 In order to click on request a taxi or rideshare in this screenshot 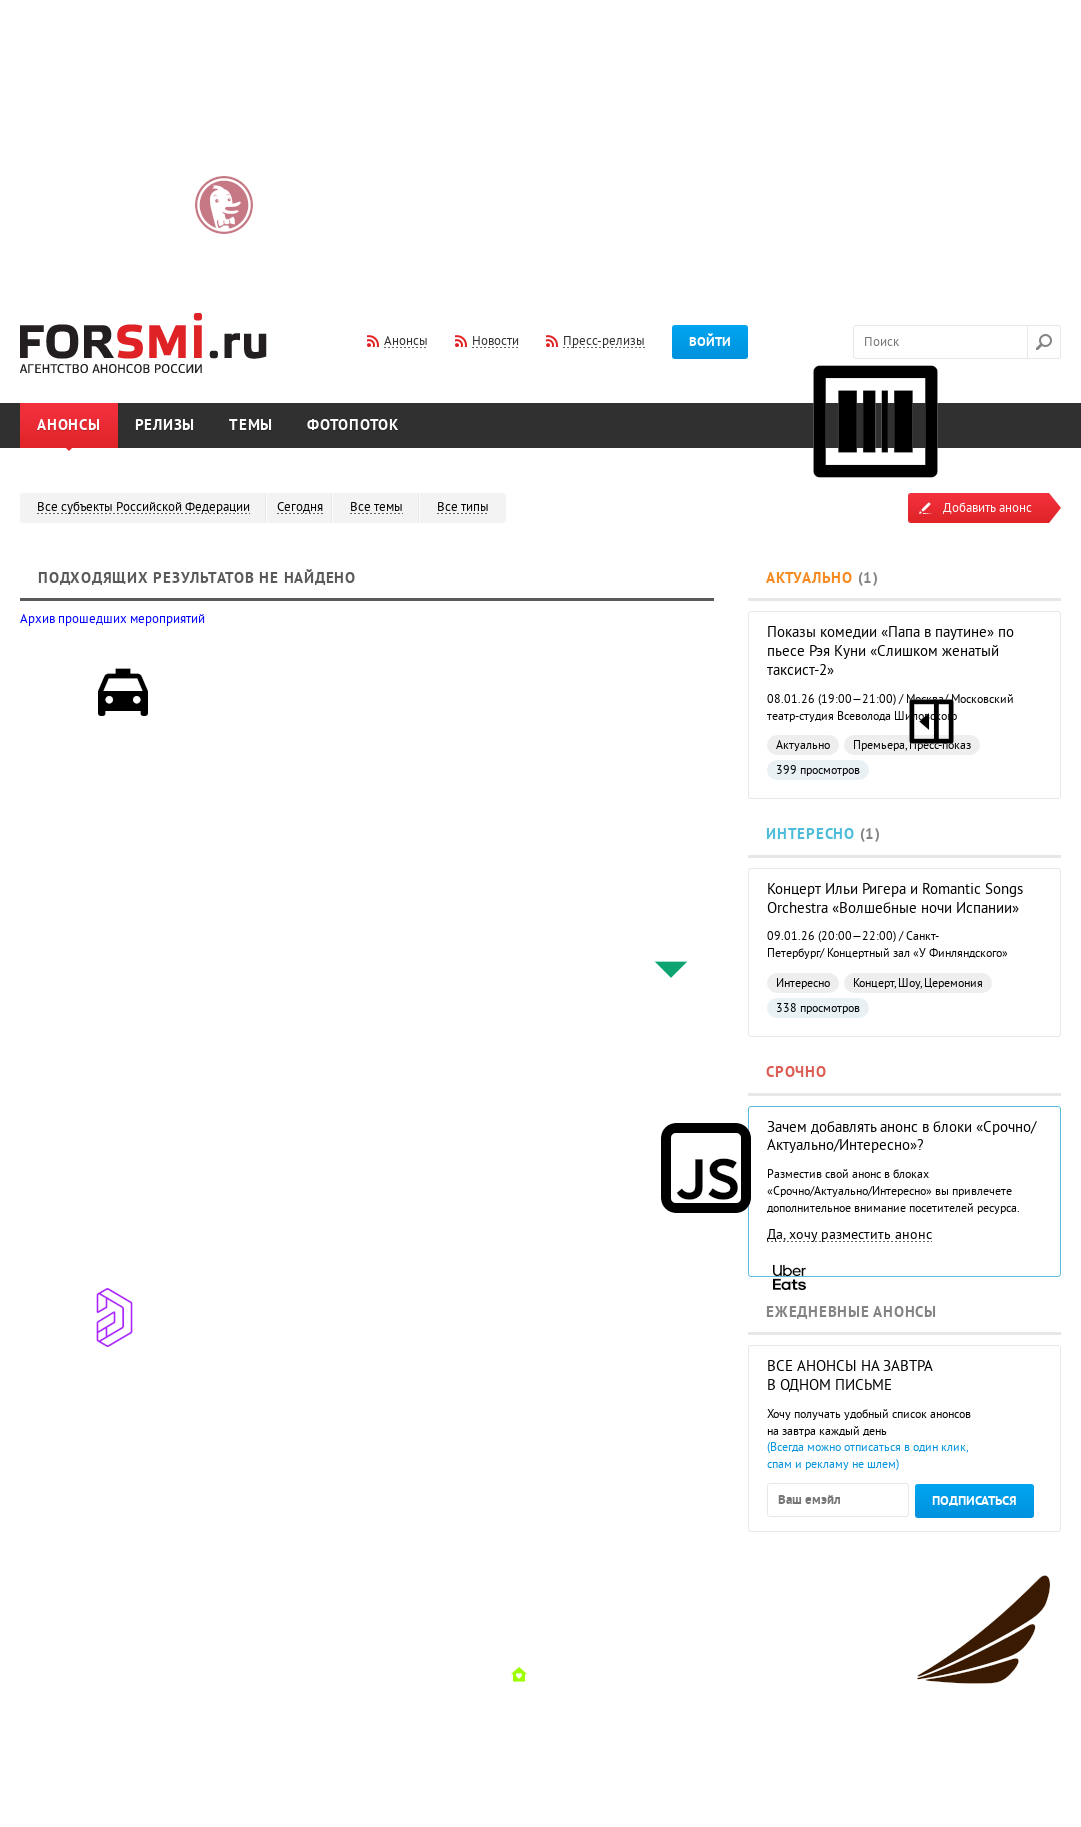, I will do `click(123, 691)`.